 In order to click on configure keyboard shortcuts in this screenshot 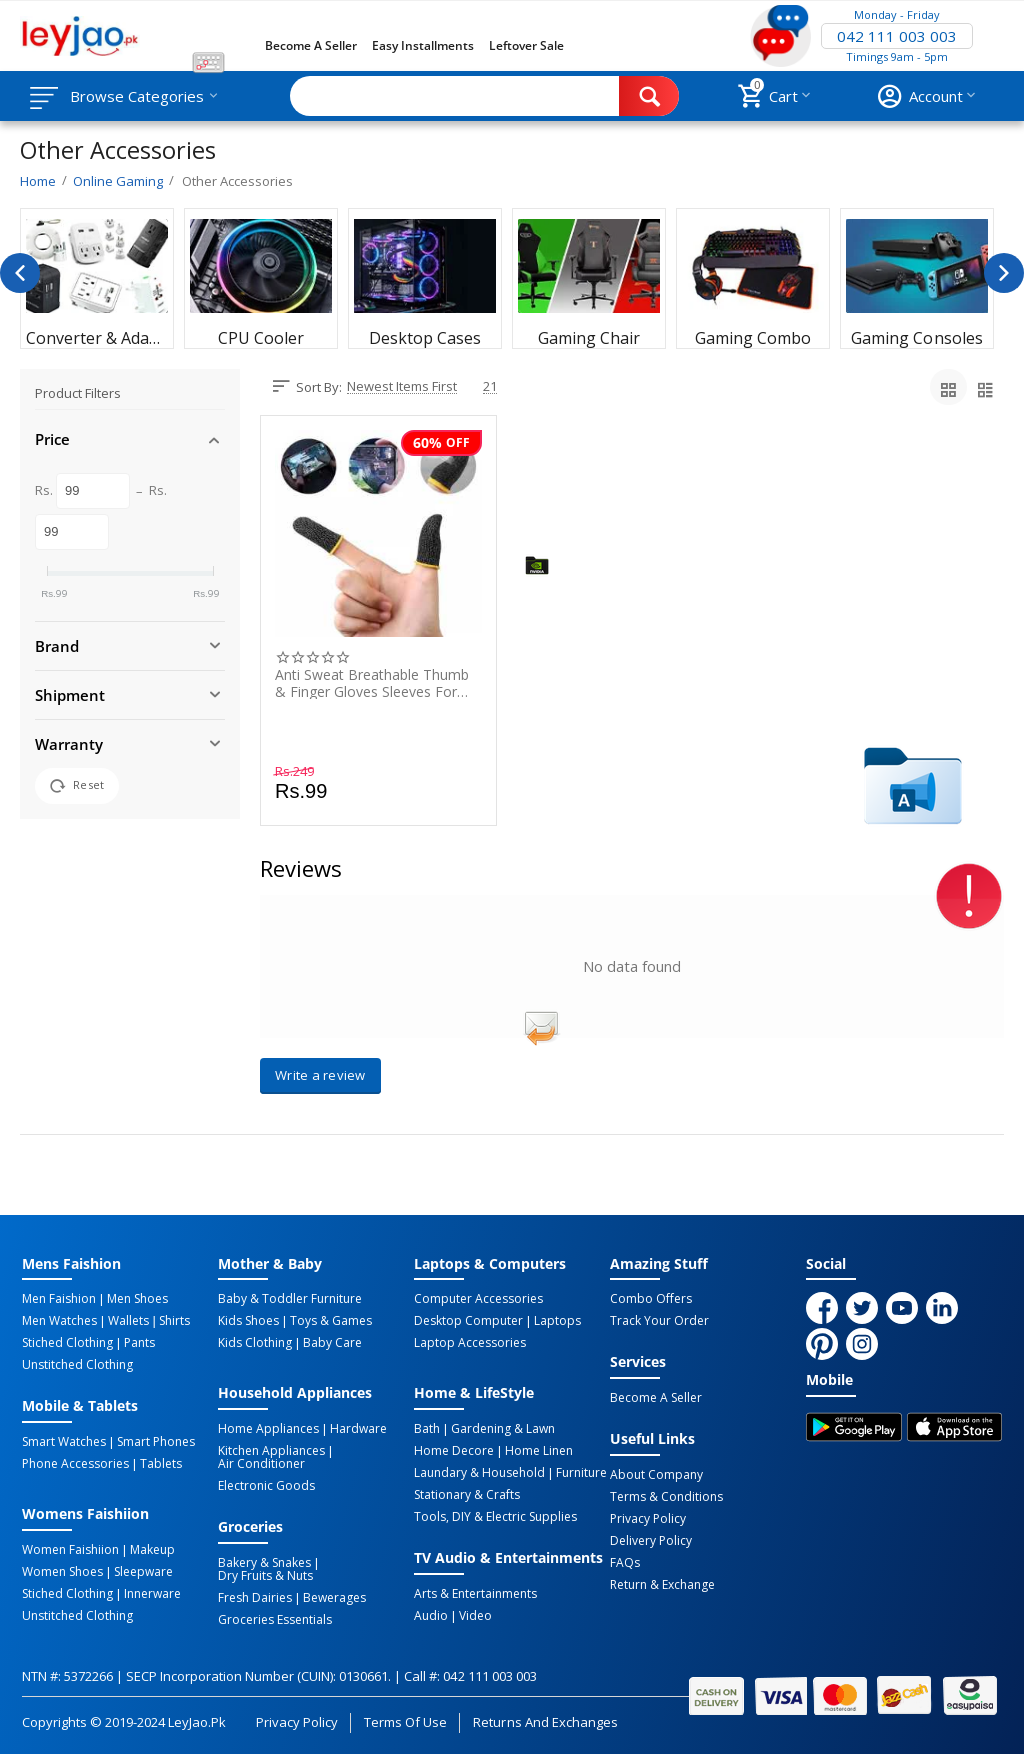, I will do `click(208, 62)`.